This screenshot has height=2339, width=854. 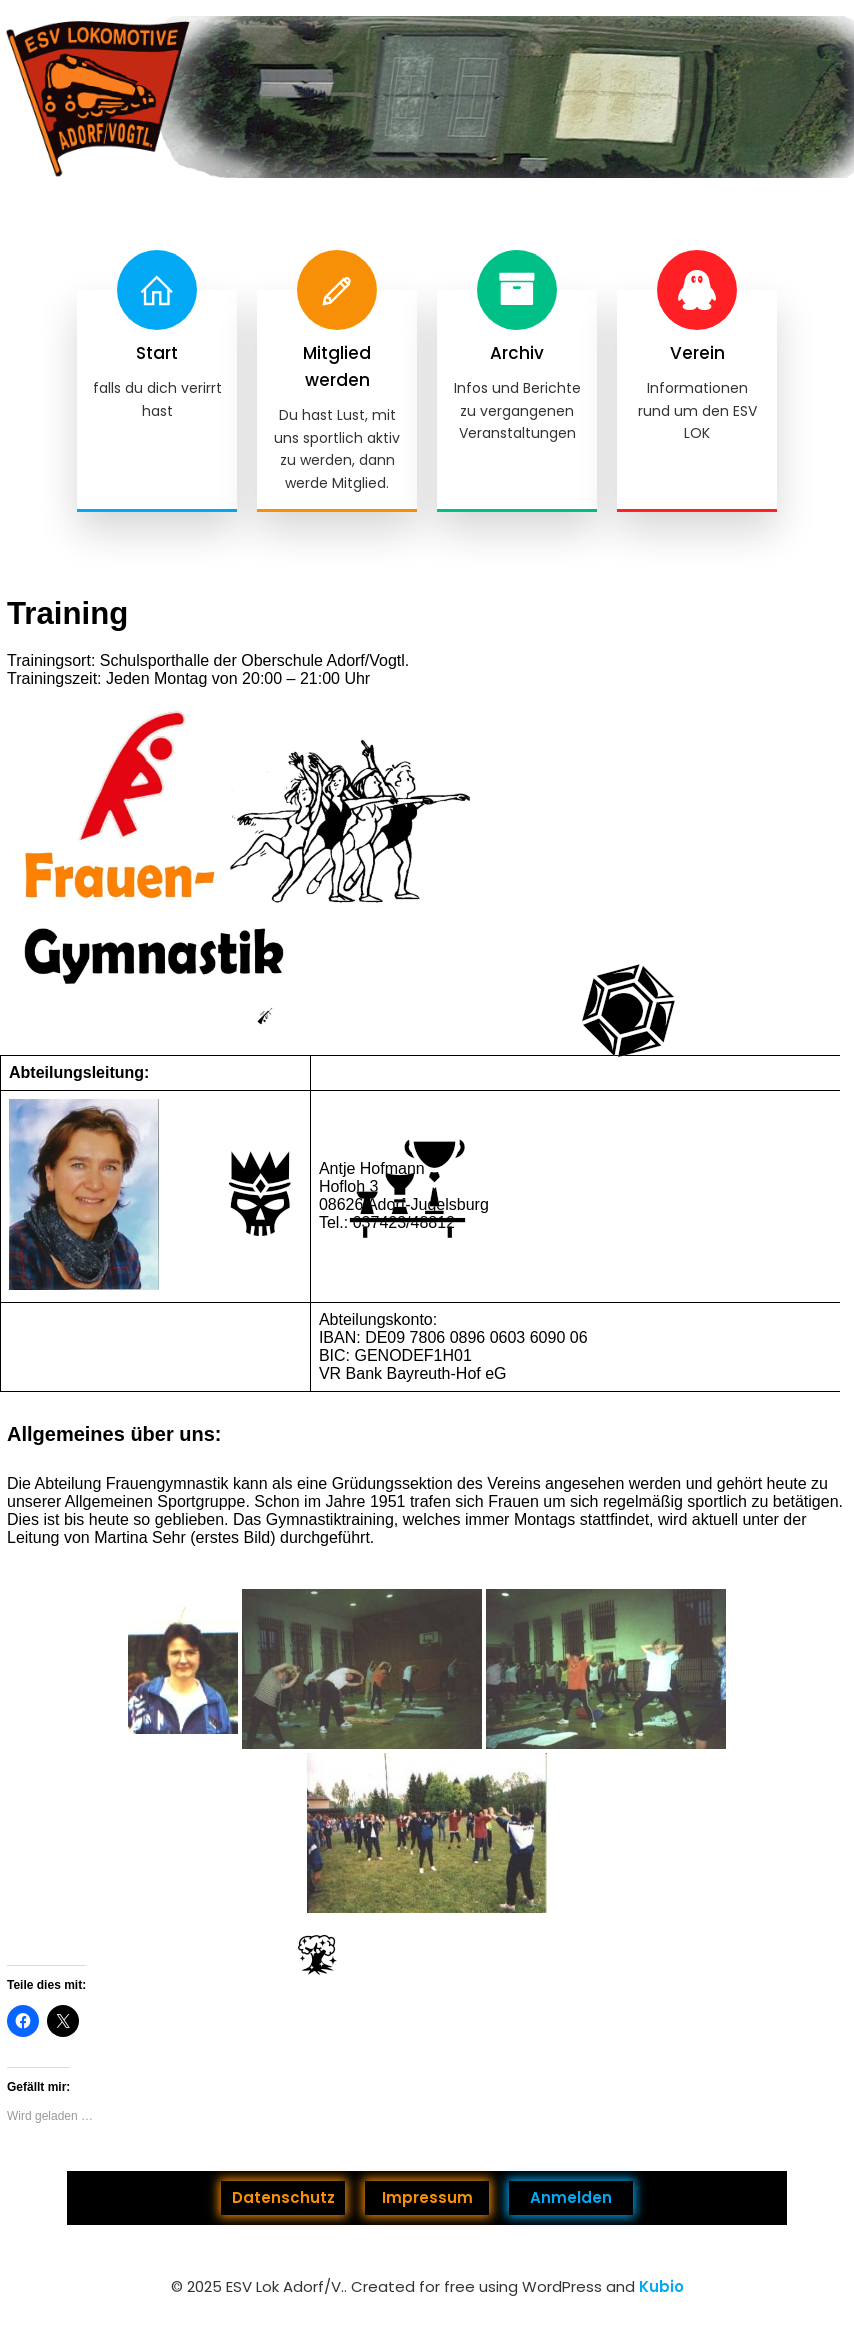 What do you see at coordinates (260, 1194) in the screenshot?
I see `indicates a boss enemy or final challenge` at bounding box center [260, 1194].